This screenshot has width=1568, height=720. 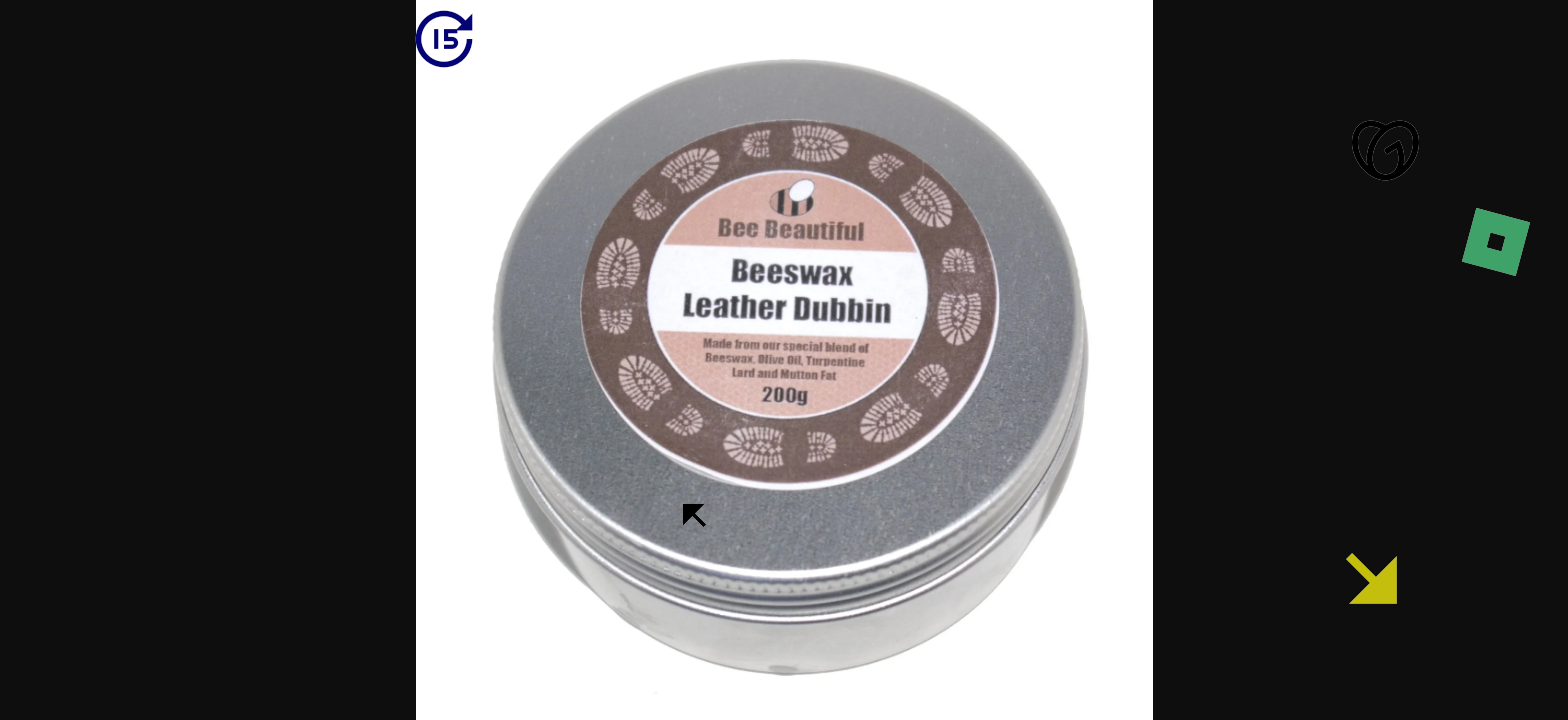 What do you see at coordinates (444, 39) in the screenshot?
I see `skip forward 15 seconds` at bounding box center [444, 39].